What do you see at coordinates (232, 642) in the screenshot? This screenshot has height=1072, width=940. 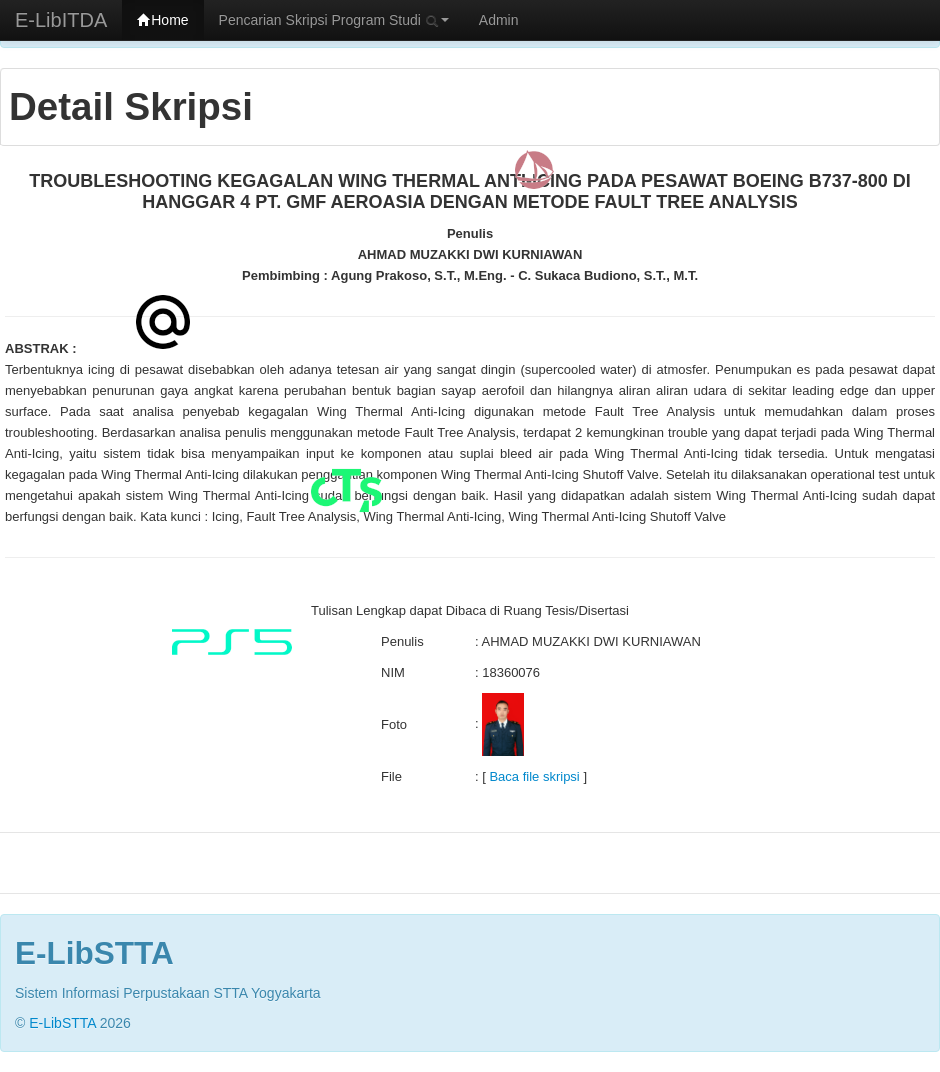 I see `PlayStation 5 brand logo` at bounding box center [232, 642].